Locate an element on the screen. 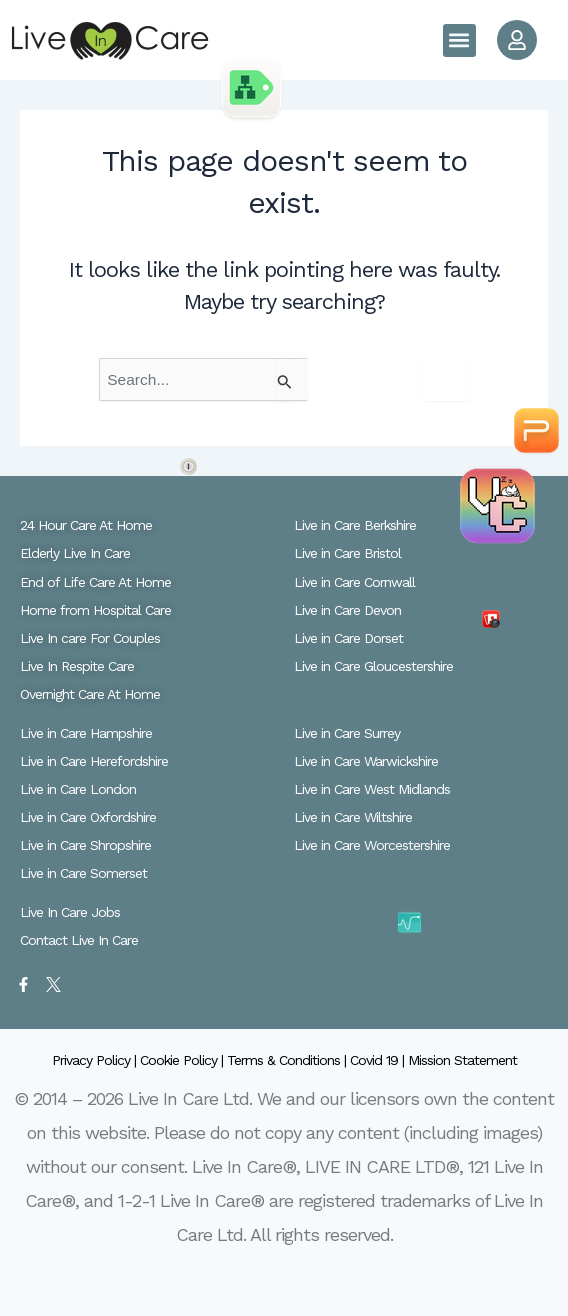 This screenshot has height=1316, width=568. open passwords and keys manager is located at coordinates (188, 466).